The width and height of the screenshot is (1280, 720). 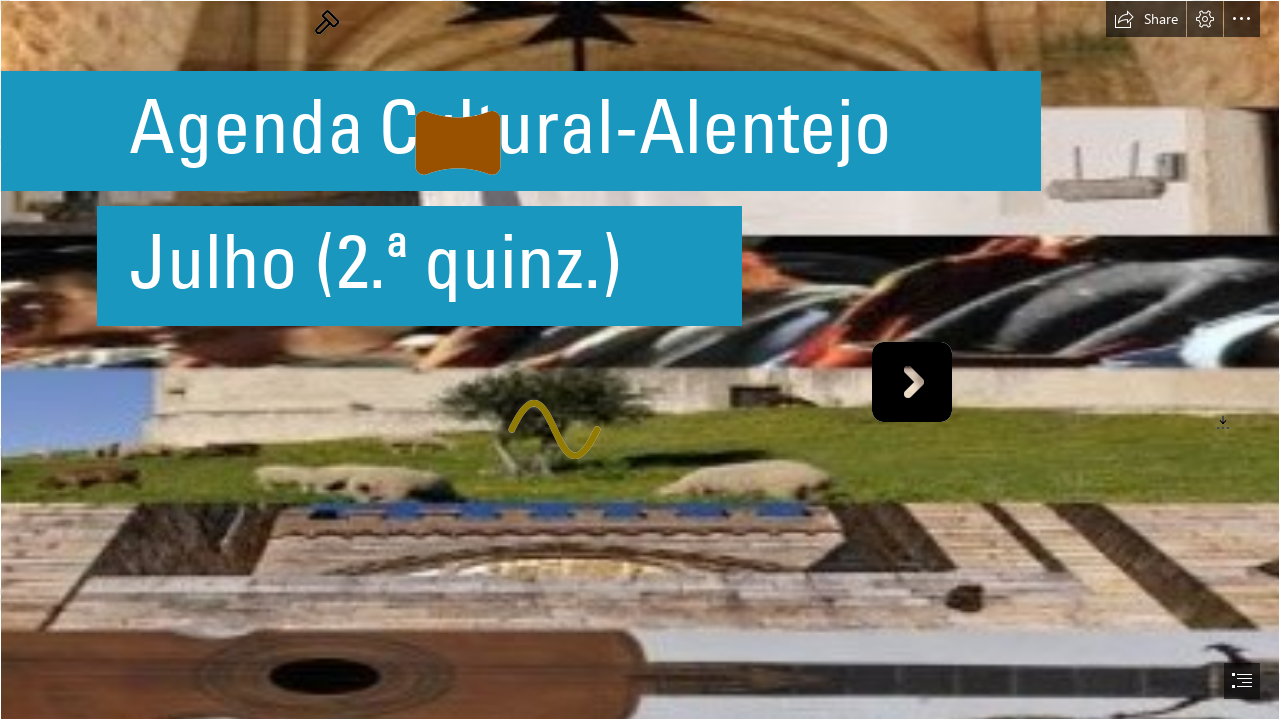 What do you see at coordinates (912, 382) in the screenshot?
I see `navigate to the next item or screen` at bounding box center [912, 382].